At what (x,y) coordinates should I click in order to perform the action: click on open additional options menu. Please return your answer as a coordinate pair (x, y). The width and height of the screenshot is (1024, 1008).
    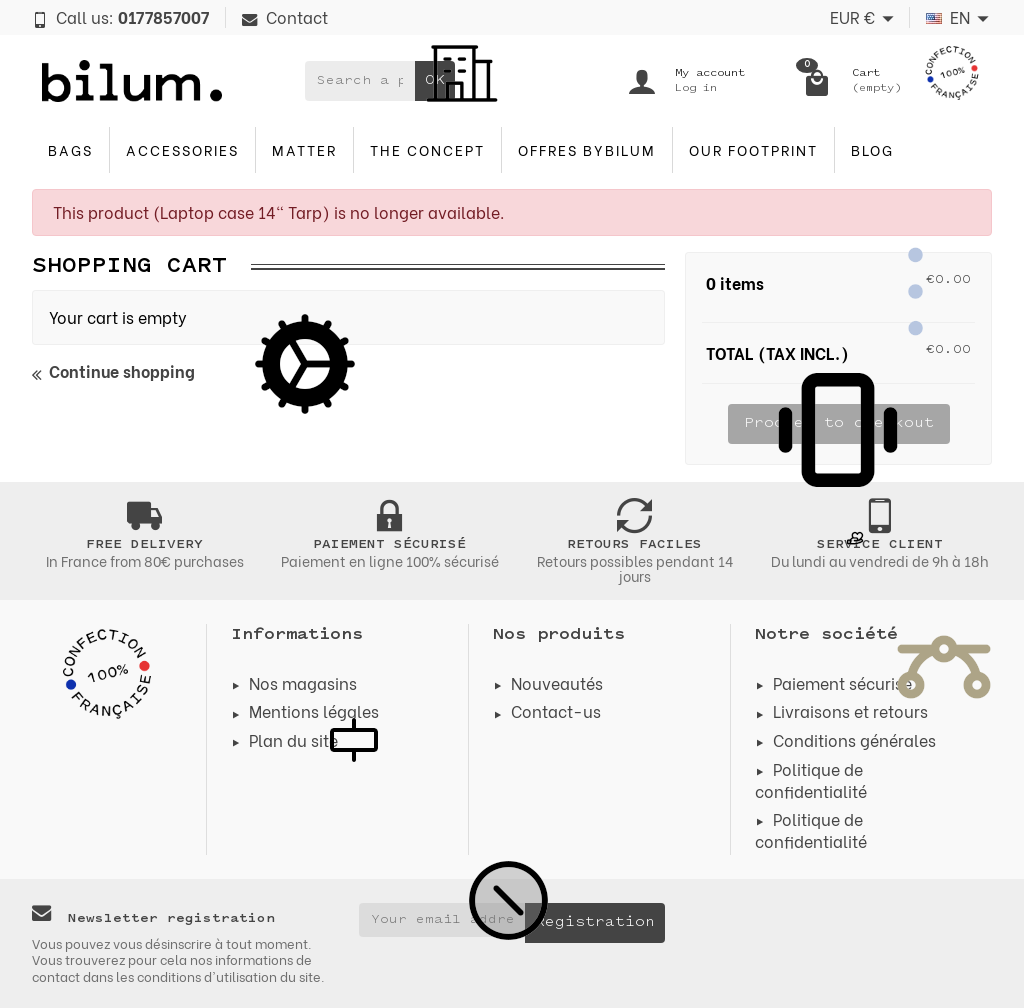
    Looking at the image, I should click on (915, 291).